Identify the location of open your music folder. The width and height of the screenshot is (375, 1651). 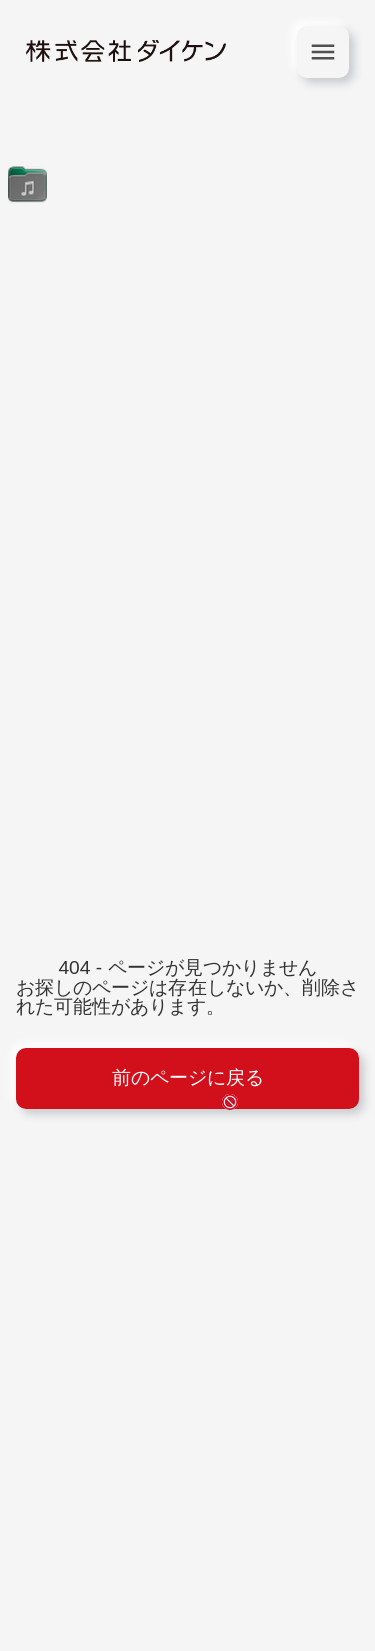
(27, 183).